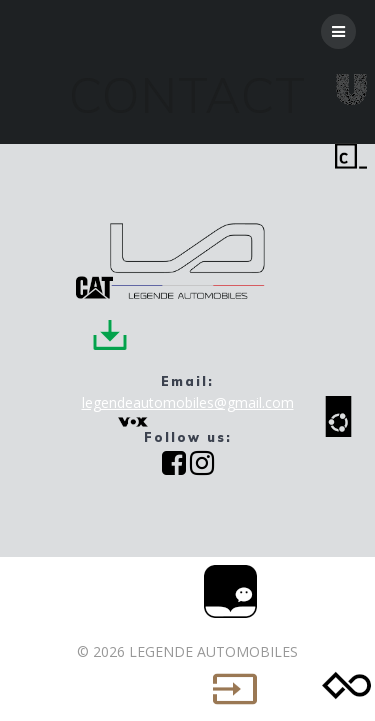  I want to click on open codecademy app or website, so click(351, 156).